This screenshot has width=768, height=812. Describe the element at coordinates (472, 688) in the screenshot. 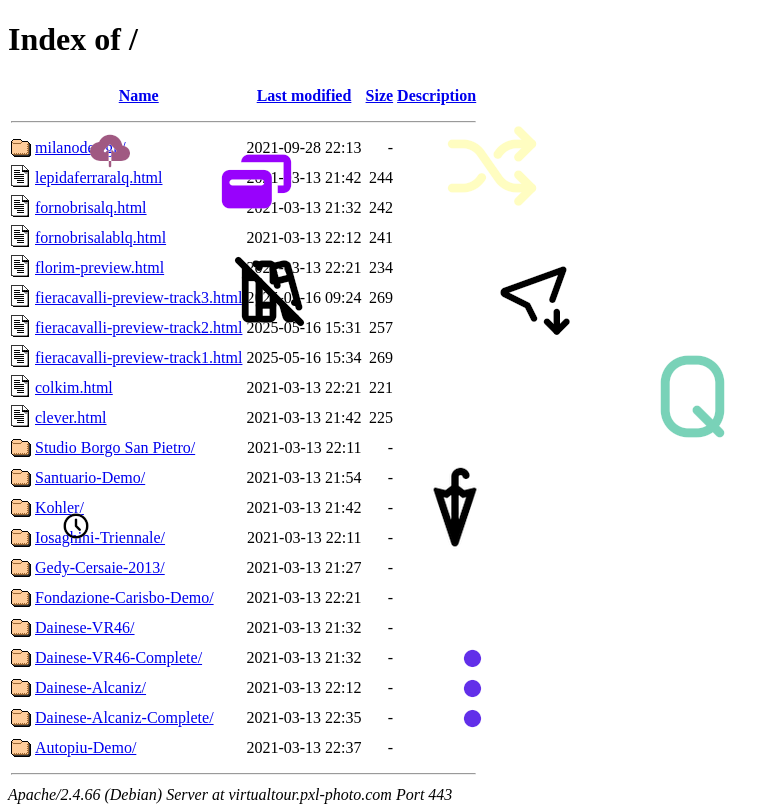

I see `open more options menu` at that location.